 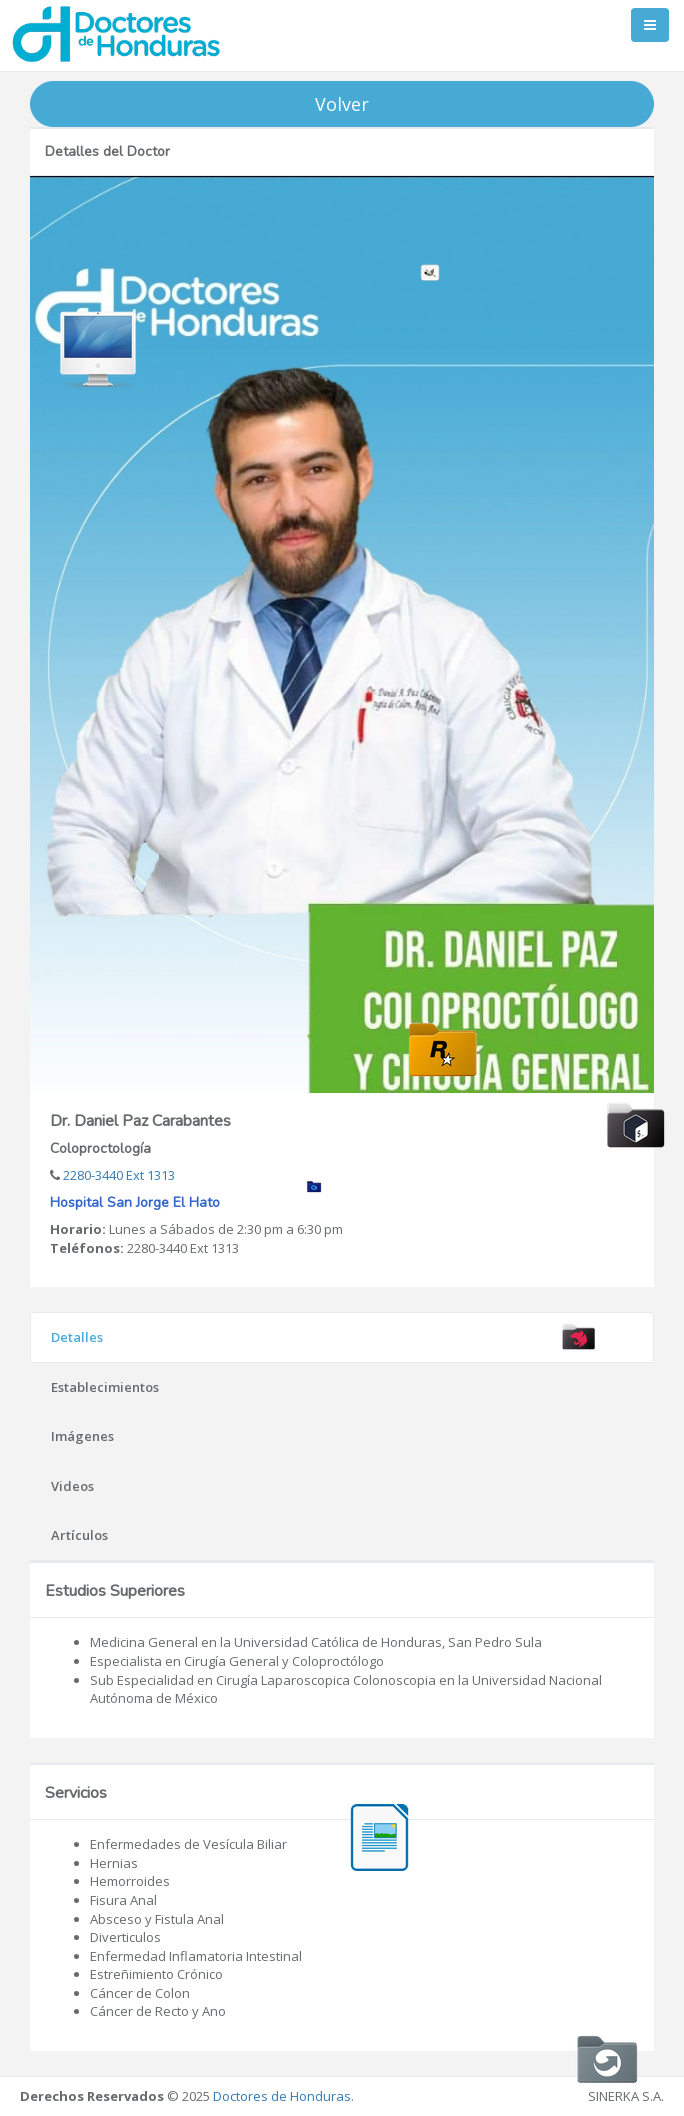 What do you see at coordinates (442, 1051) in the screenshot?
I see `folder containing Rockstar Games files or installations` at bounding box center [442, 1051].